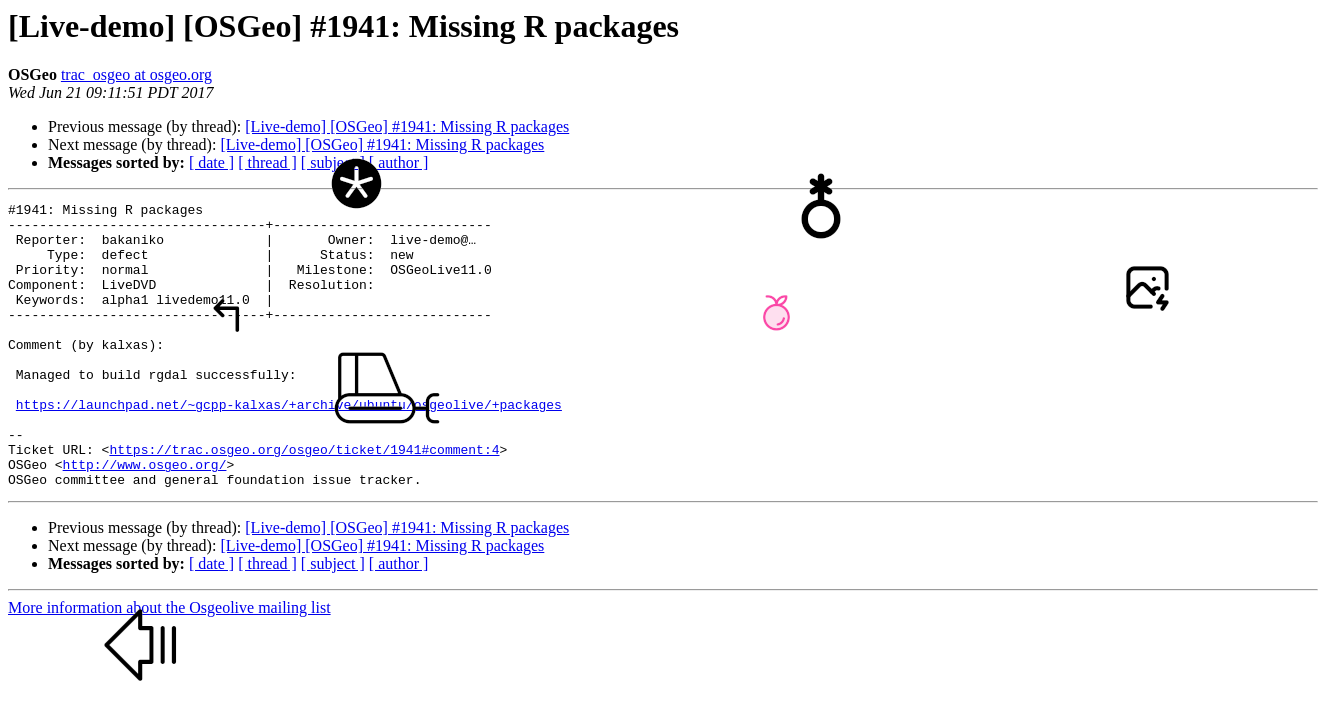 The height and width of the screenshot is (720, 1326). Describe the element at coordinates (387, 388) in the screenshot. I see `access construction or heavy equipment tools` at that location.